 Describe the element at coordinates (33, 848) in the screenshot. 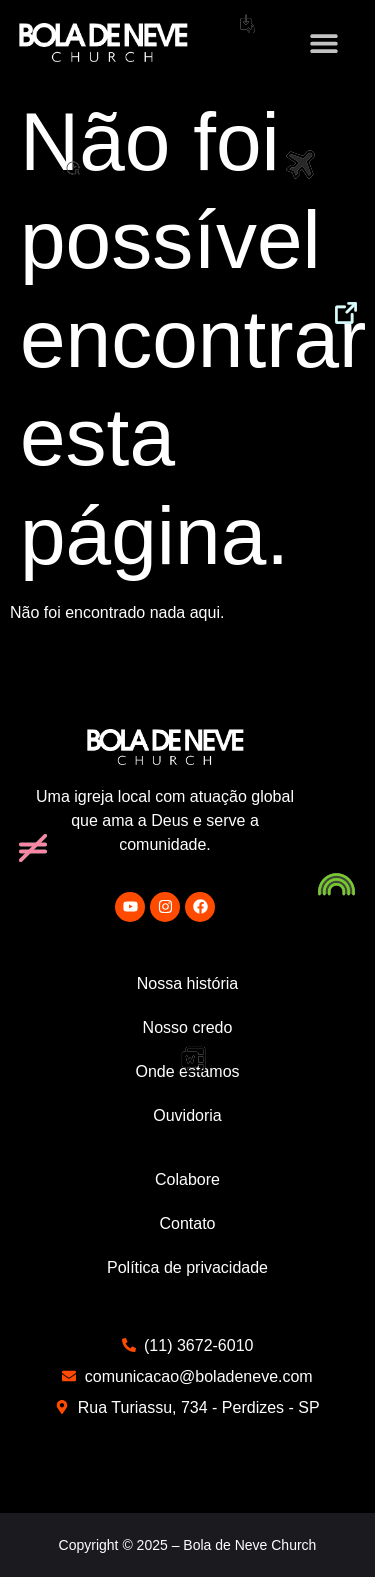

I see `indicates values are not equal` at that location.